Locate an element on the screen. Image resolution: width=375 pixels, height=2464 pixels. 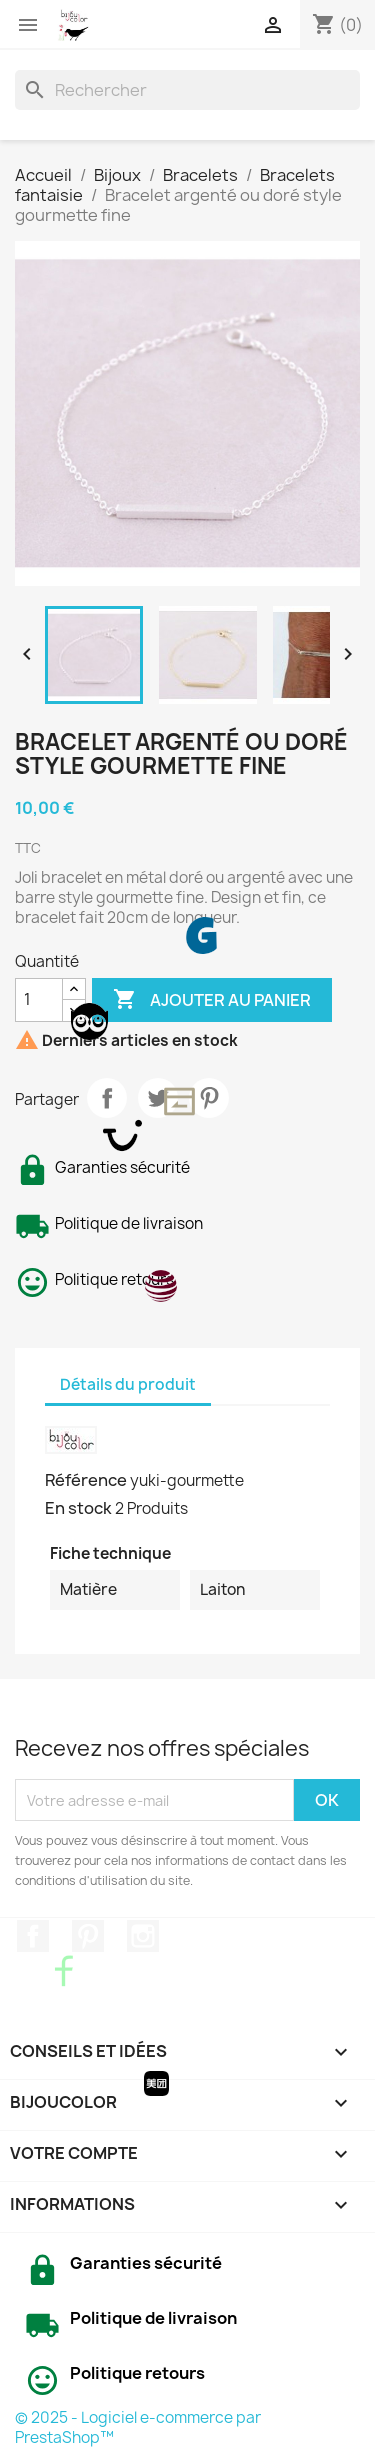
open the Grocy app is located at coordinates (201, 935).